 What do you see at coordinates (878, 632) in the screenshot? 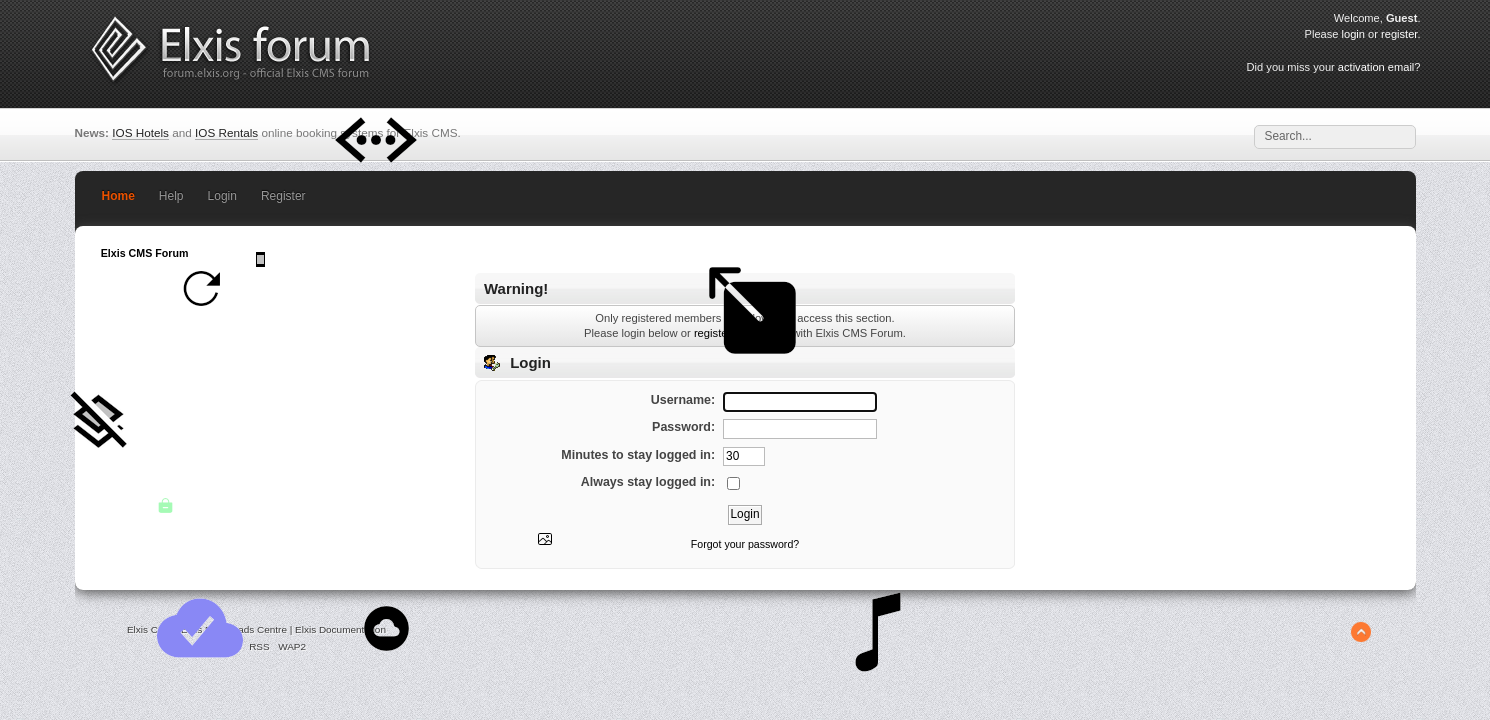
I see `play or access music` at bounding box center [878, 632].